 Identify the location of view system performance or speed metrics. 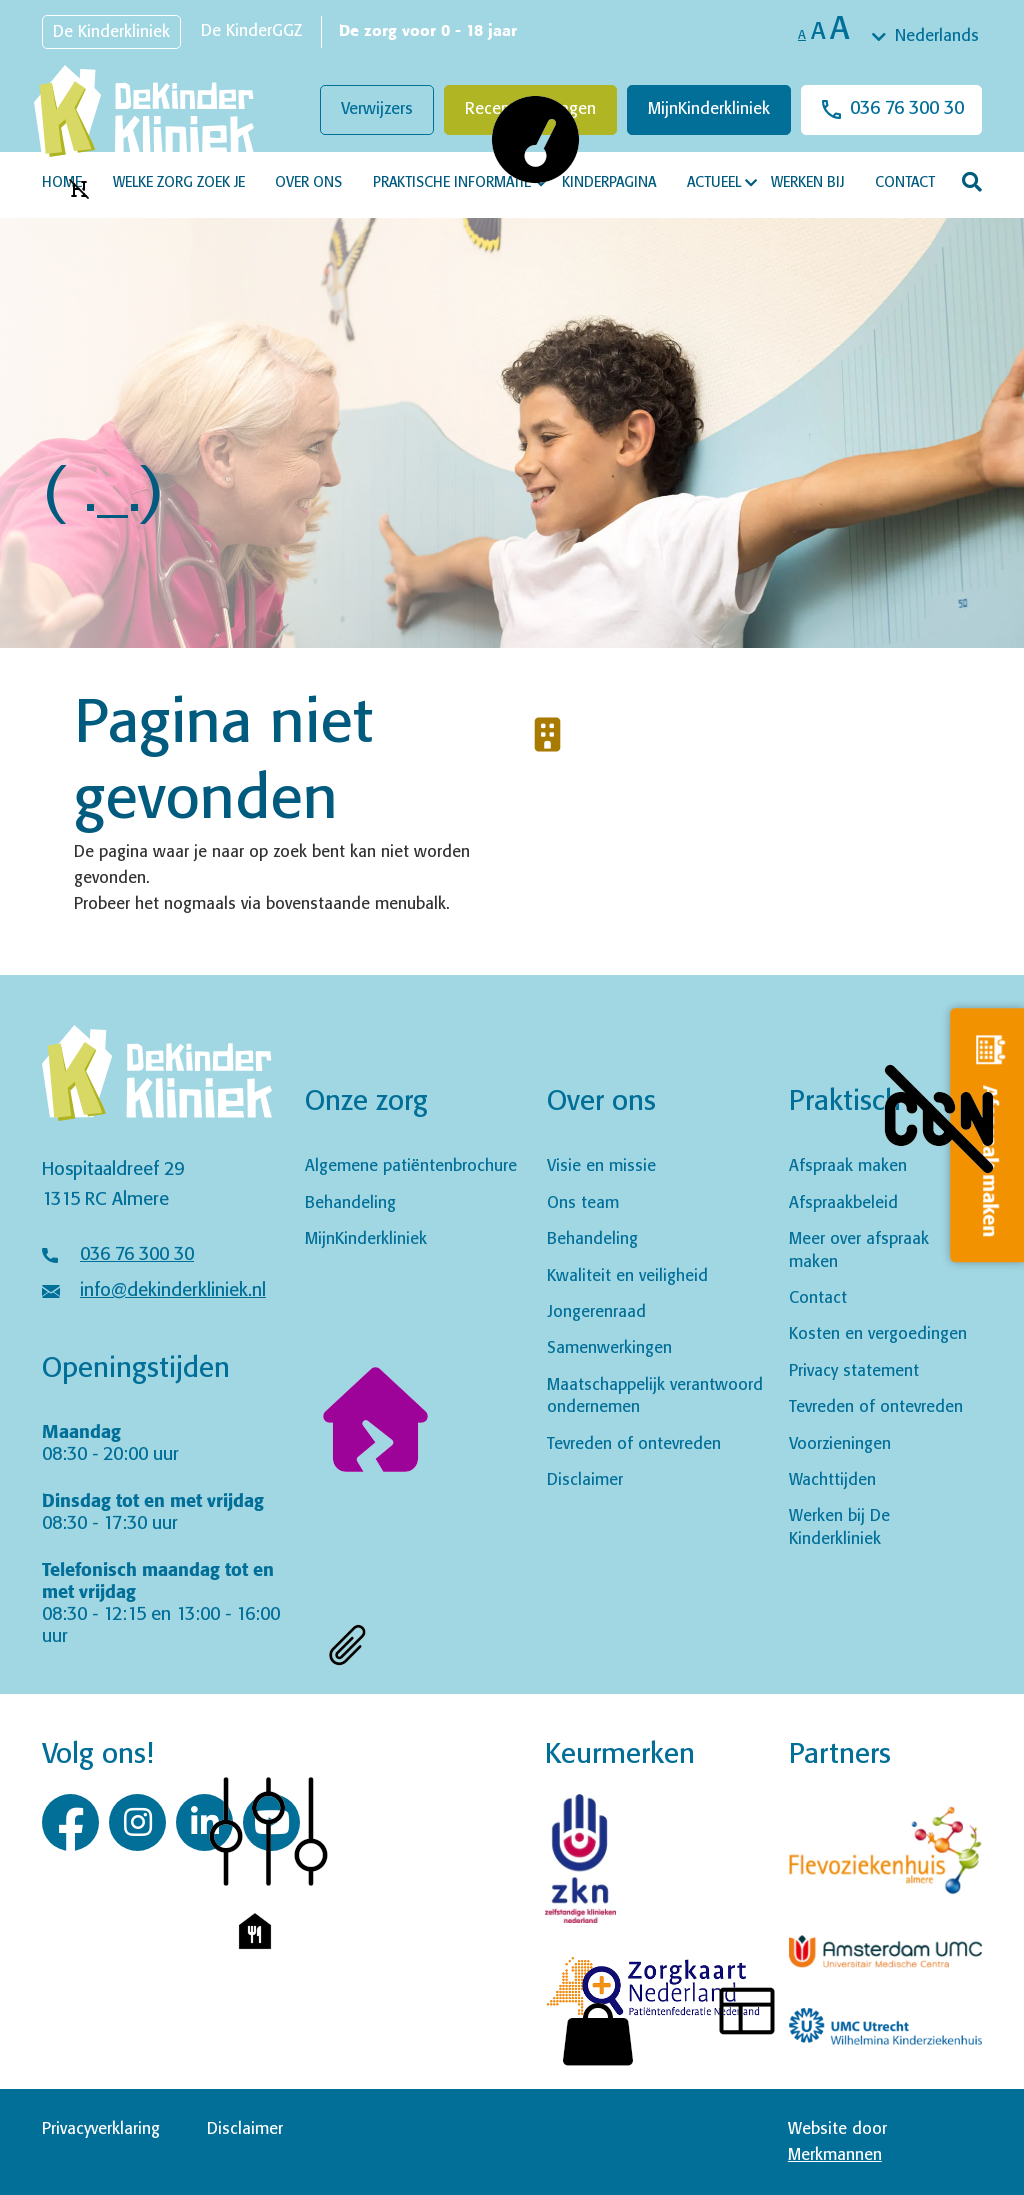
(535, 139).